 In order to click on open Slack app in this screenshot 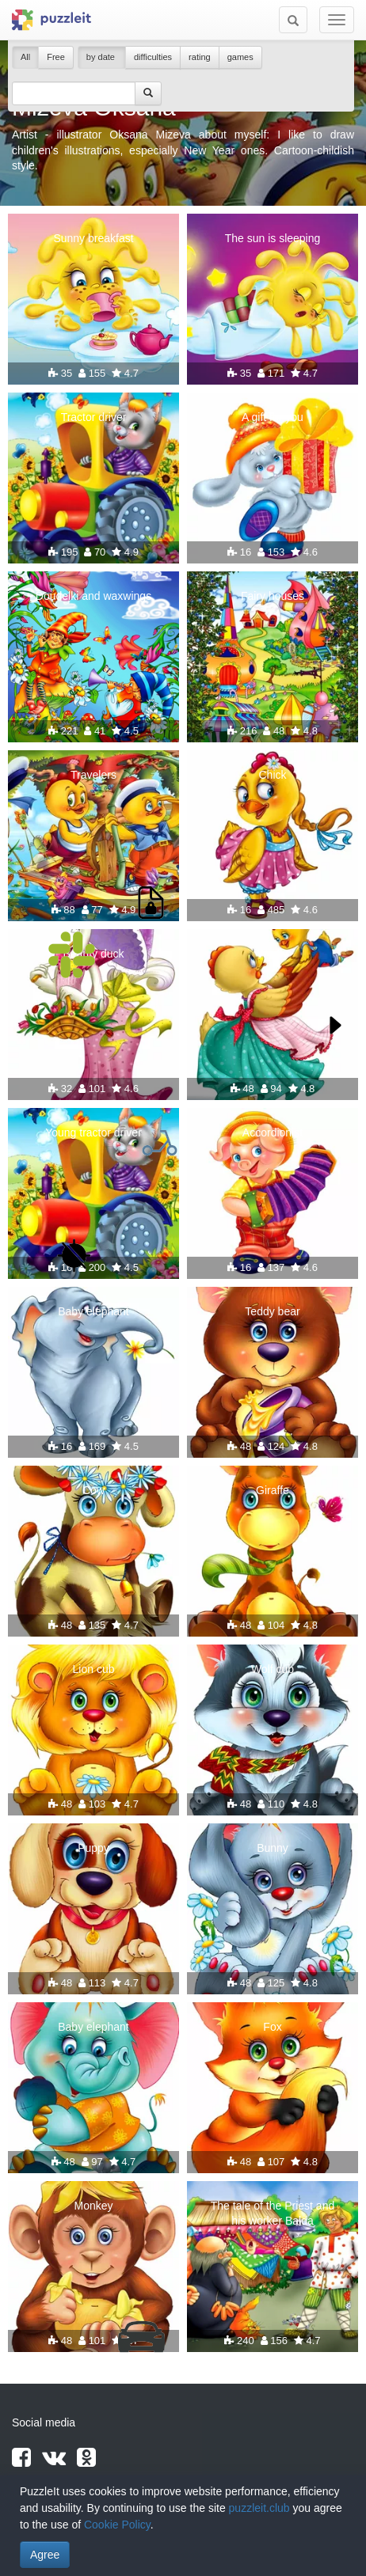, I will do `click(71, 954)`.